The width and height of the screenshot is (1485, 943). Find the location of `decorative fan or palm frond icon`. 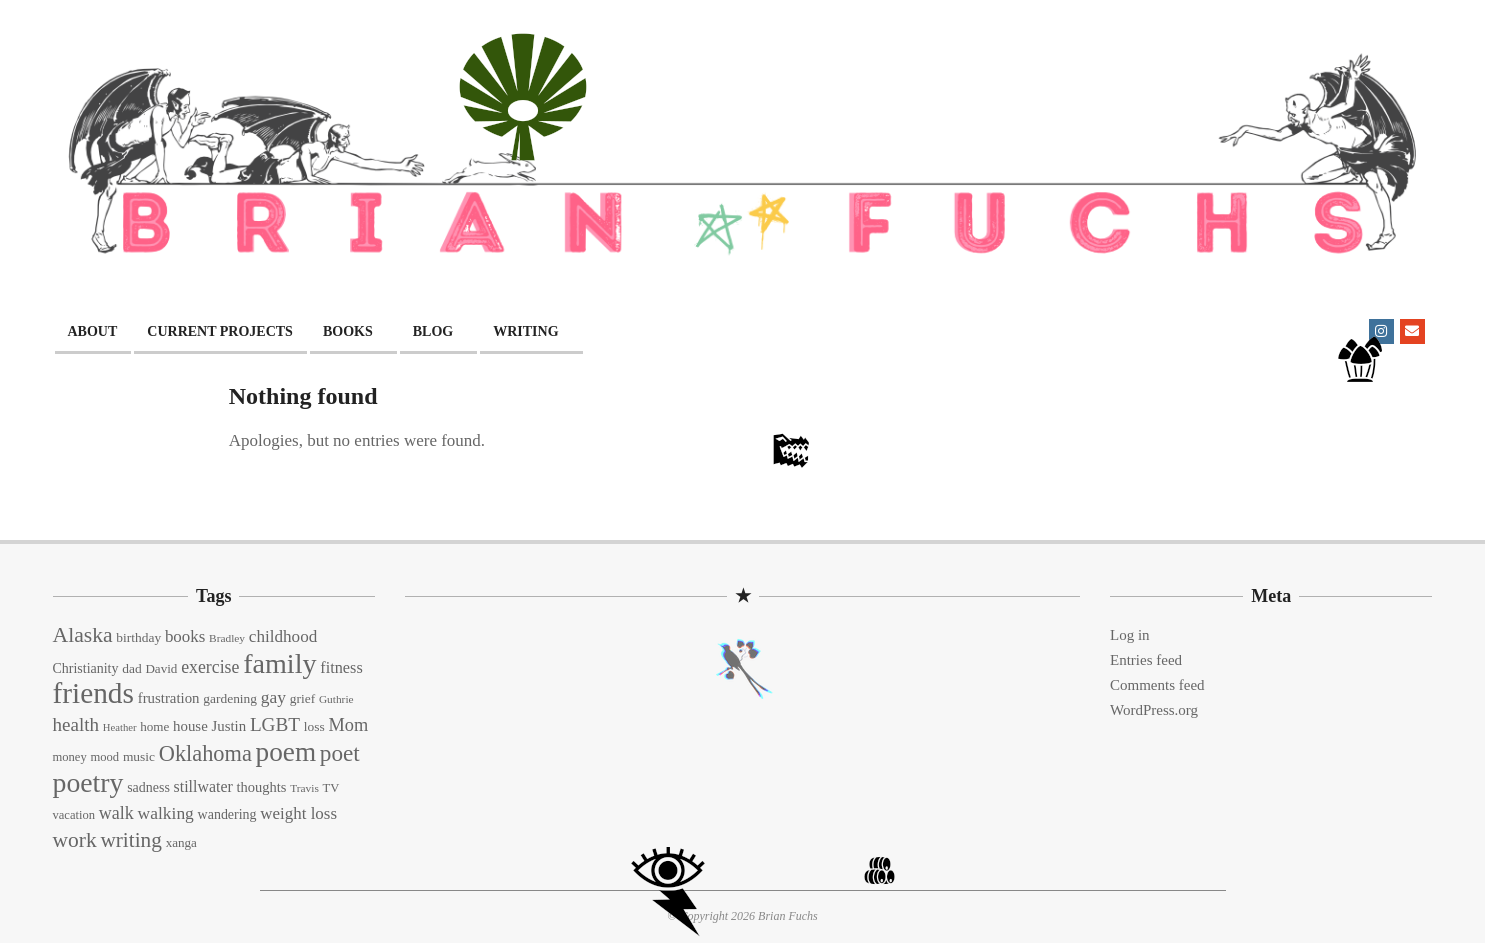

decorative fan or palm frond icon is located at coordinates (523, 97).